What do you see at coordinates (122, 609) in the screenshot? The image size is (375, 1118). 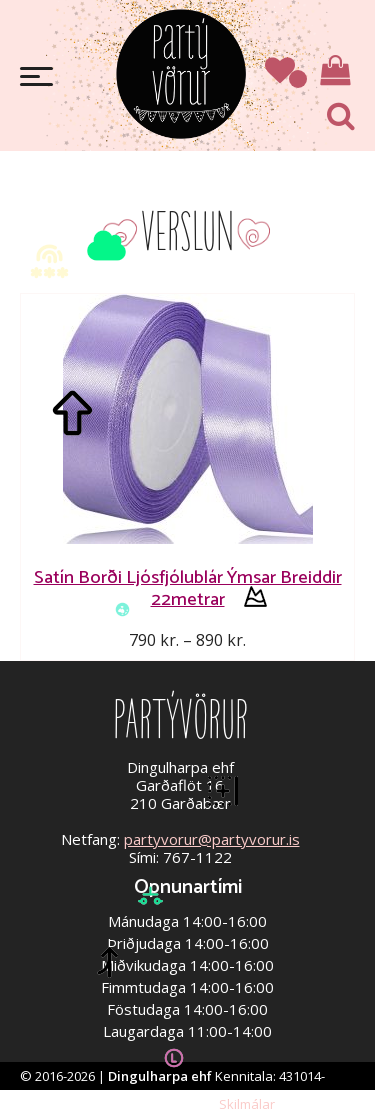 I see `select oceania or australia region` at bounding box center [122, 609].